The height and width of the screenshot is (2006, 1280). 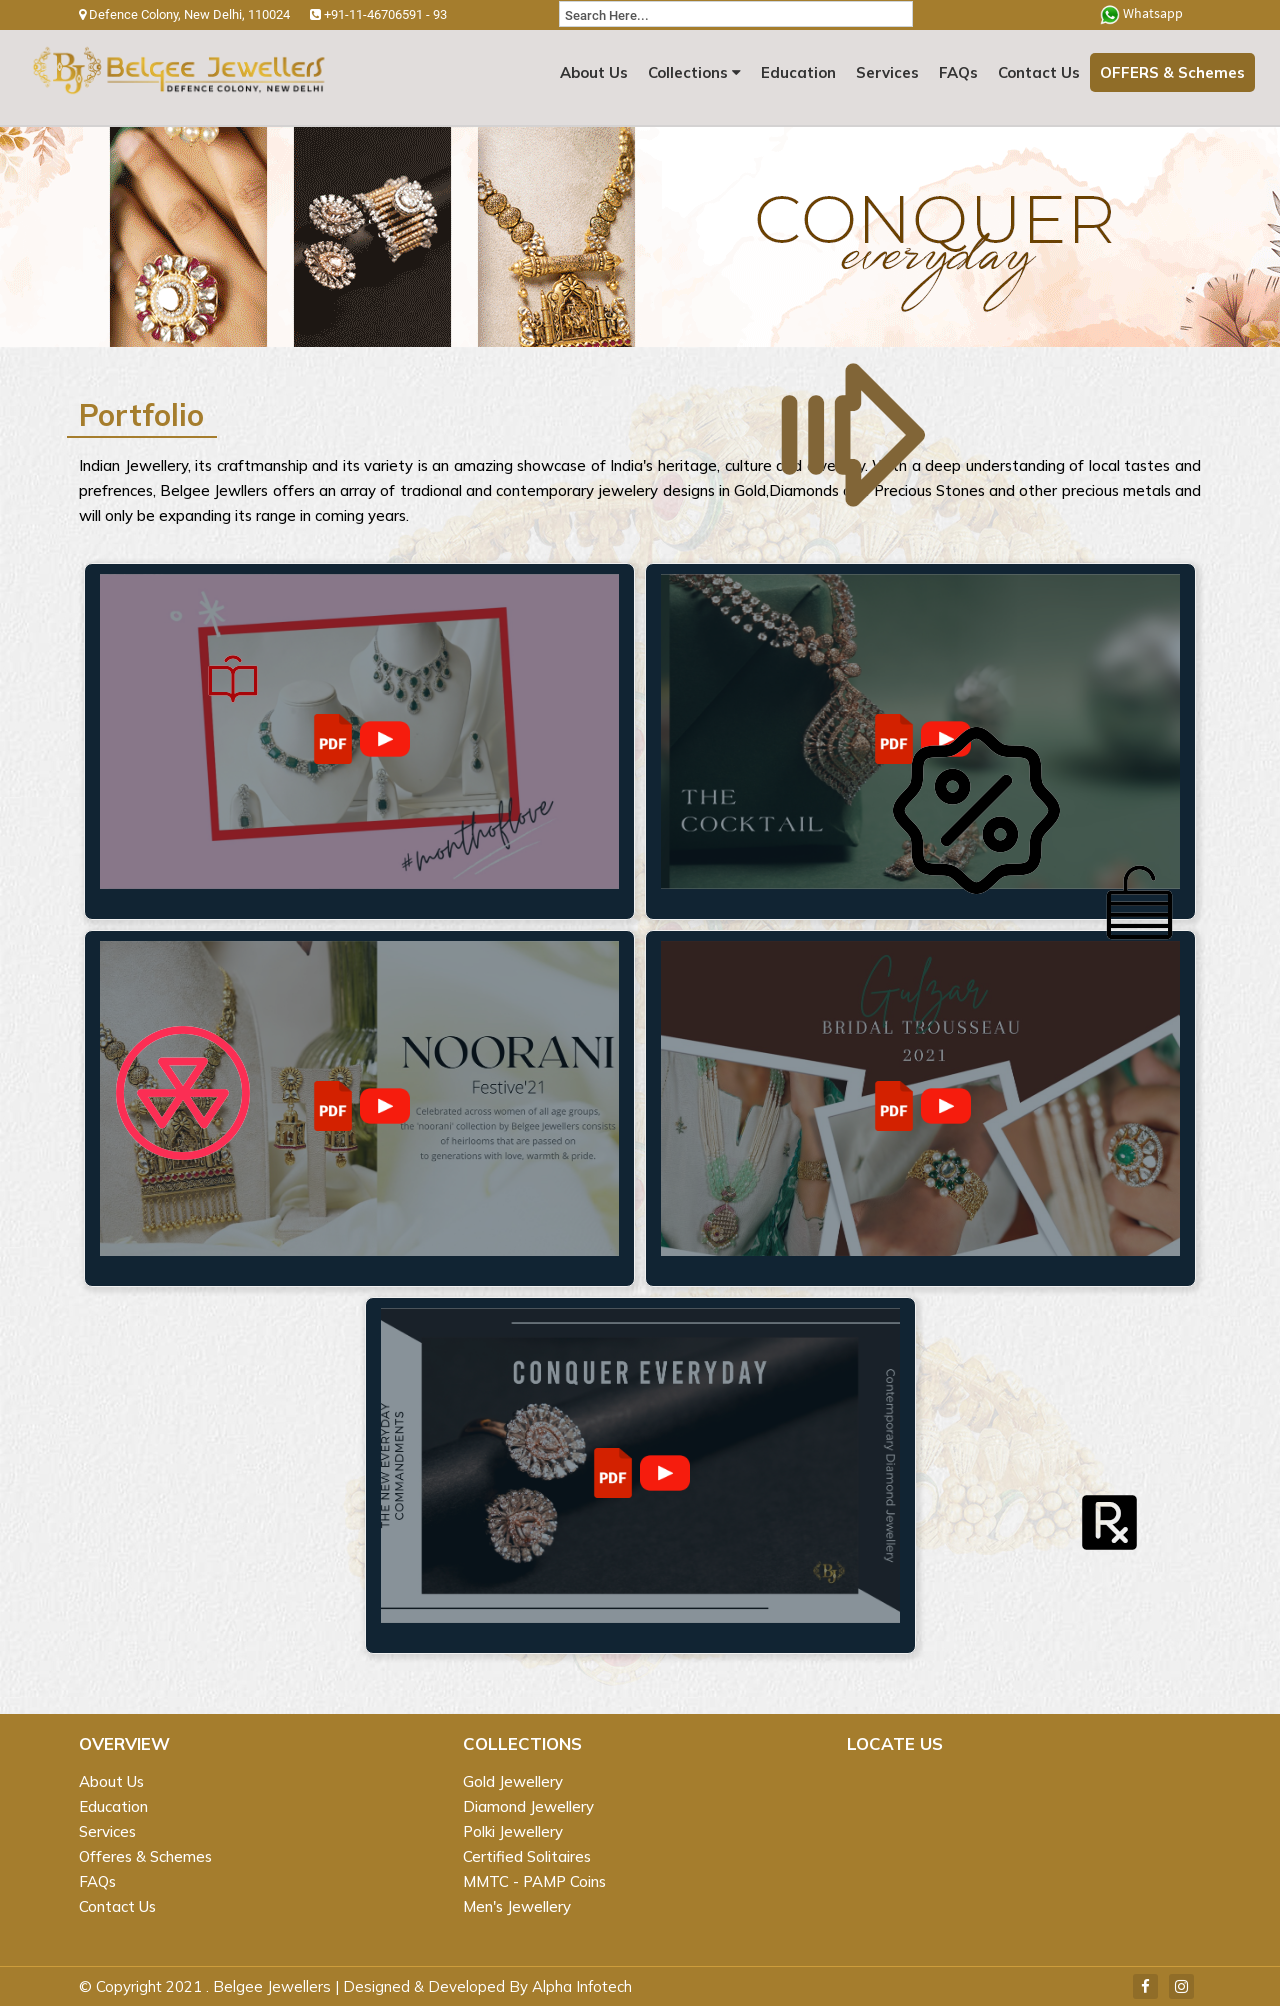 What do you see at coordinates (1139, 906) in the screenshot?
I see `unlocked or unsecured state` at bounding box center [1139, 906].